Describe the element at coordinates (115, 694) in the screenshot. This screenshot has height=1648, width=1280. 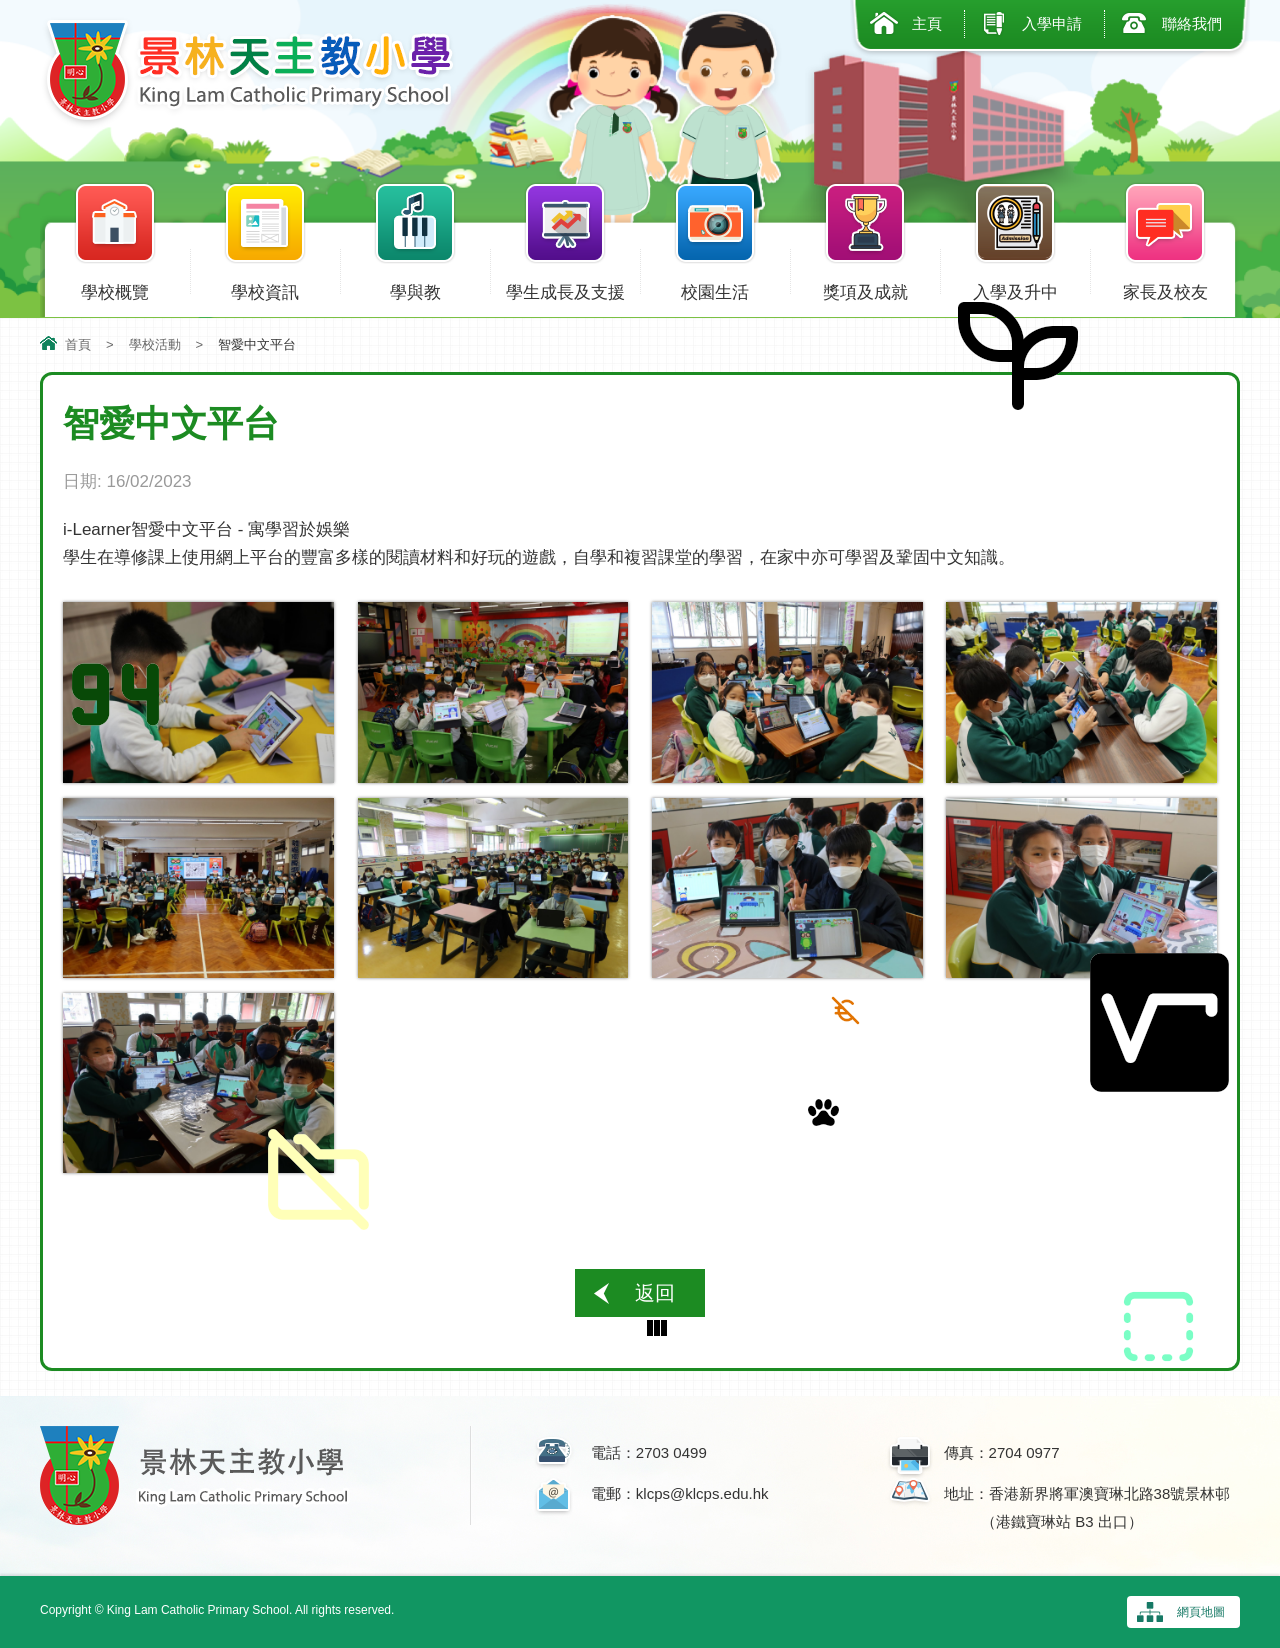
I see `indicates item number 94 in a list or sequence` at that location.